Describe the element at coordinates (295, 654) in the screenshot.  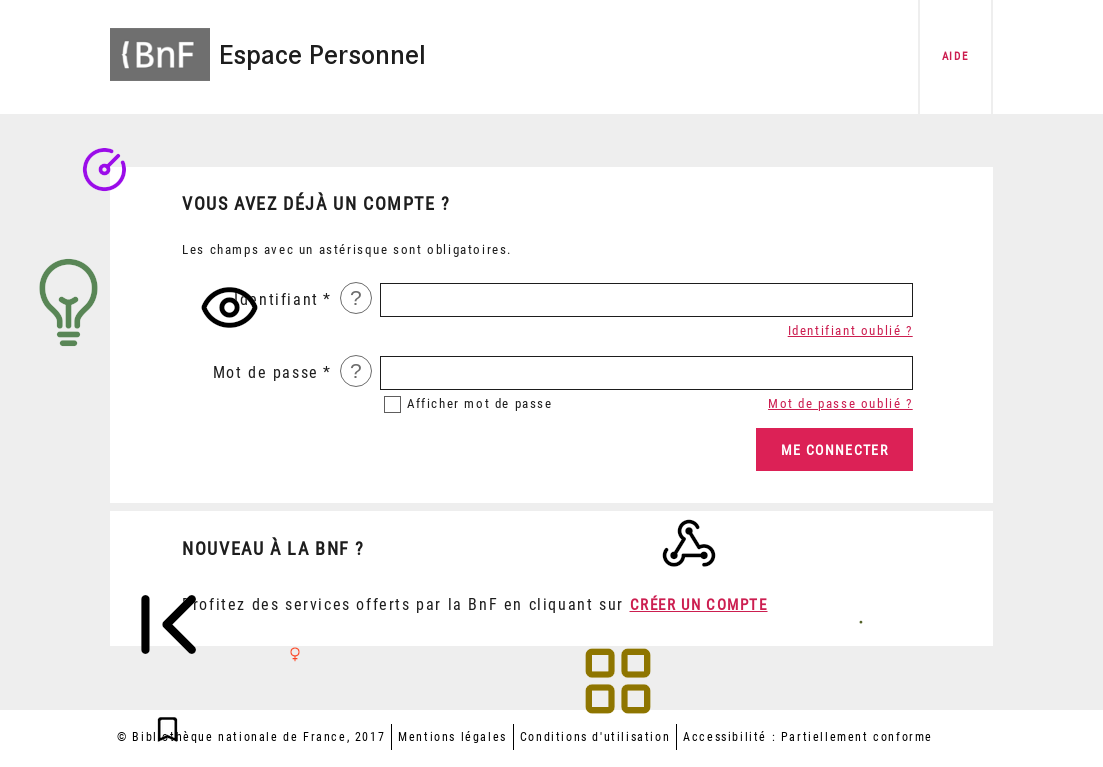
I see `indicates female gender option` at that location.